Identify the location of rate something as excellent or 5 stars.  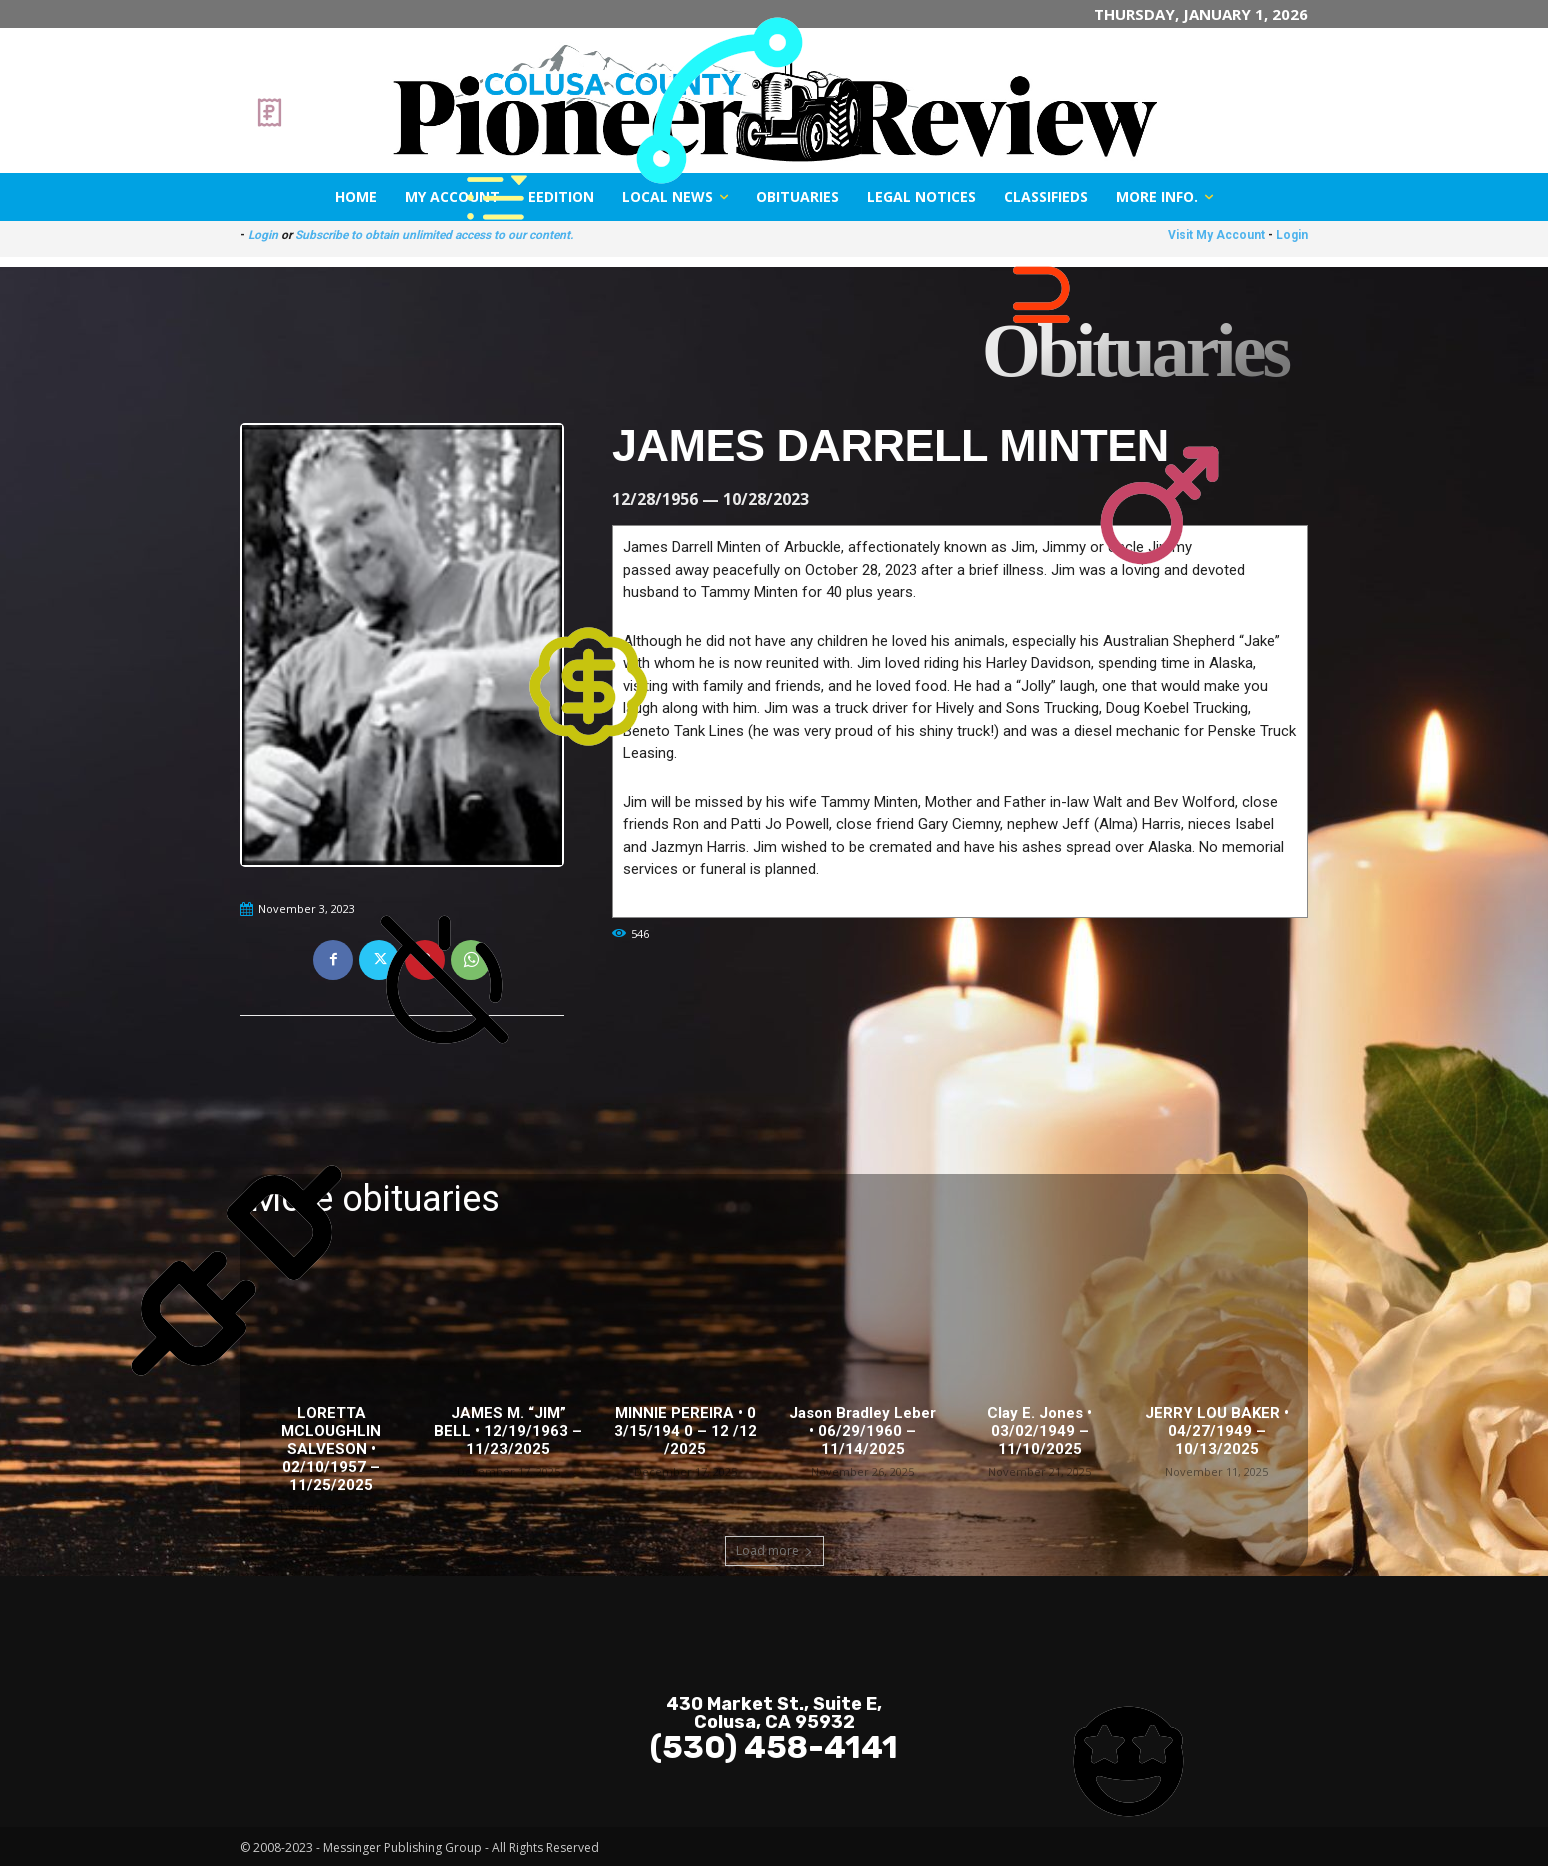
(1128, 1761).